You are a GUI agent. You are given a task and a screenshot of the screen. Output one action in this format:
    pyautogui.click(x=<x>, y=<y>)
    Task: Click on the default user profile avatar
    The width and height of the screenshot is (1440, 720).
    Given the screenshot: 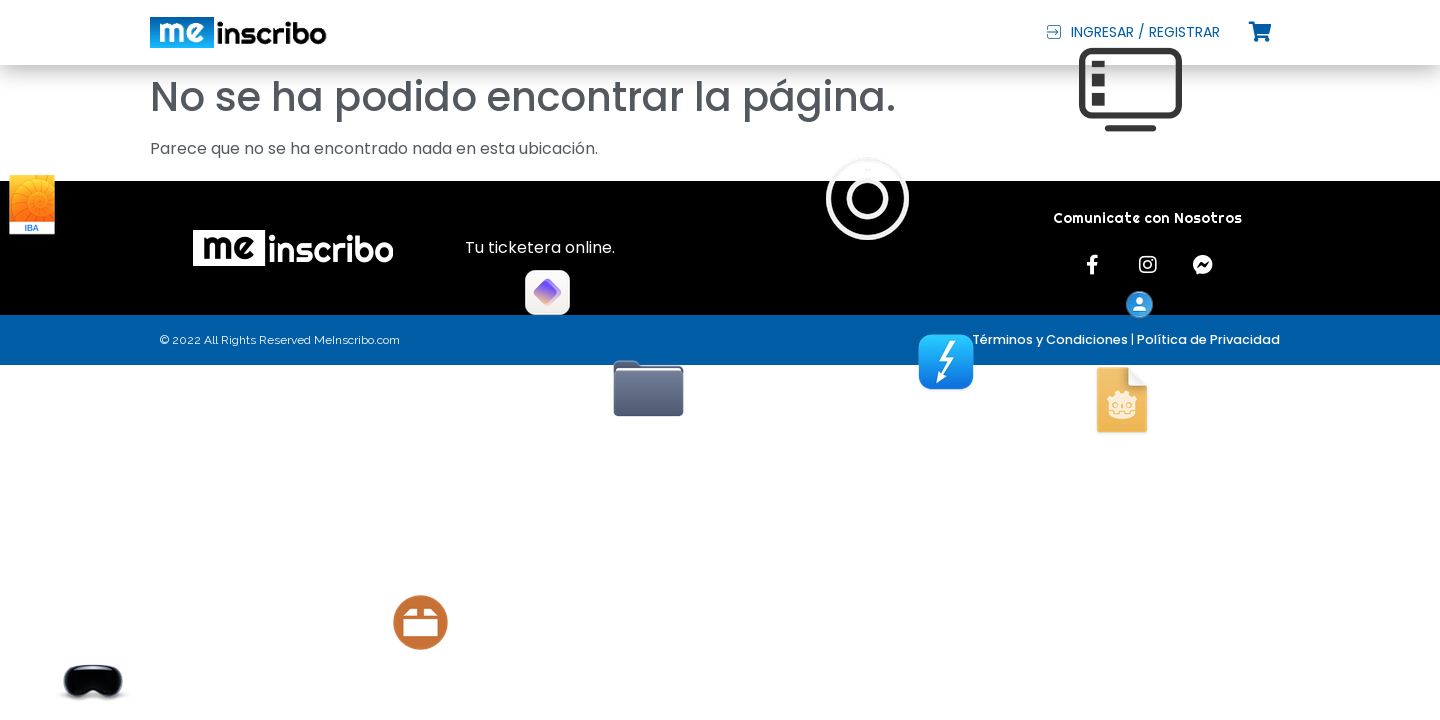 What is the action you would take?
    pyautogui.click(x=1139, y=304)
    